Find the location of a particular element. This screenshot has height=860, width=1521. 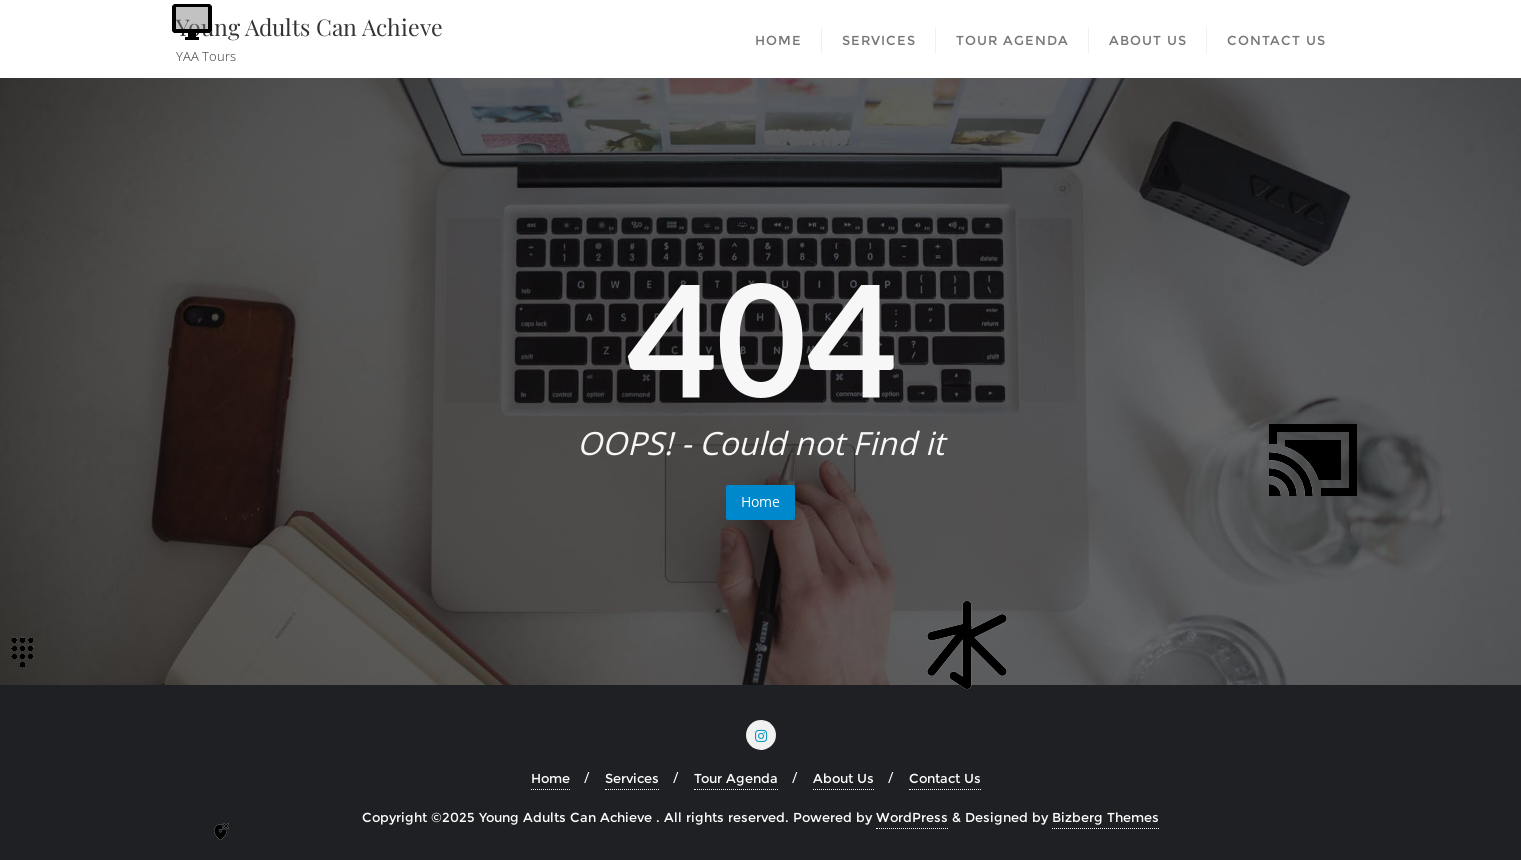

access confucianism or chinese philosophy content is located at coordinates (967, 645).